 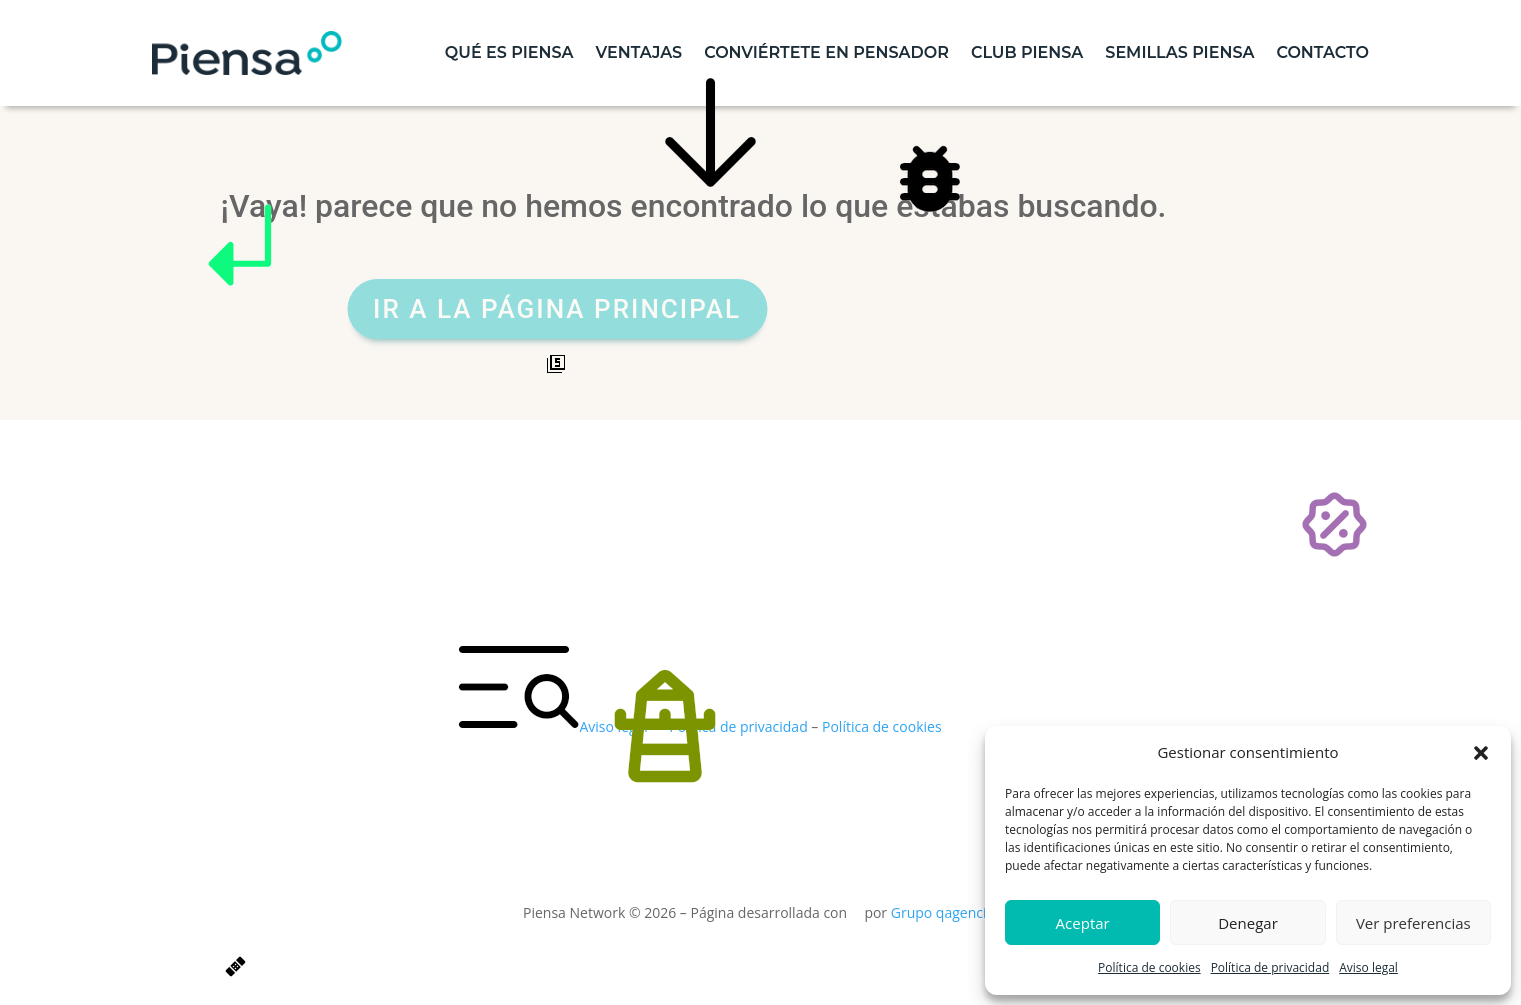 What do you see at coordinates (710, 132) in the screenshot?
I see `scroll down or view more content` at bounding box center [710, 132].